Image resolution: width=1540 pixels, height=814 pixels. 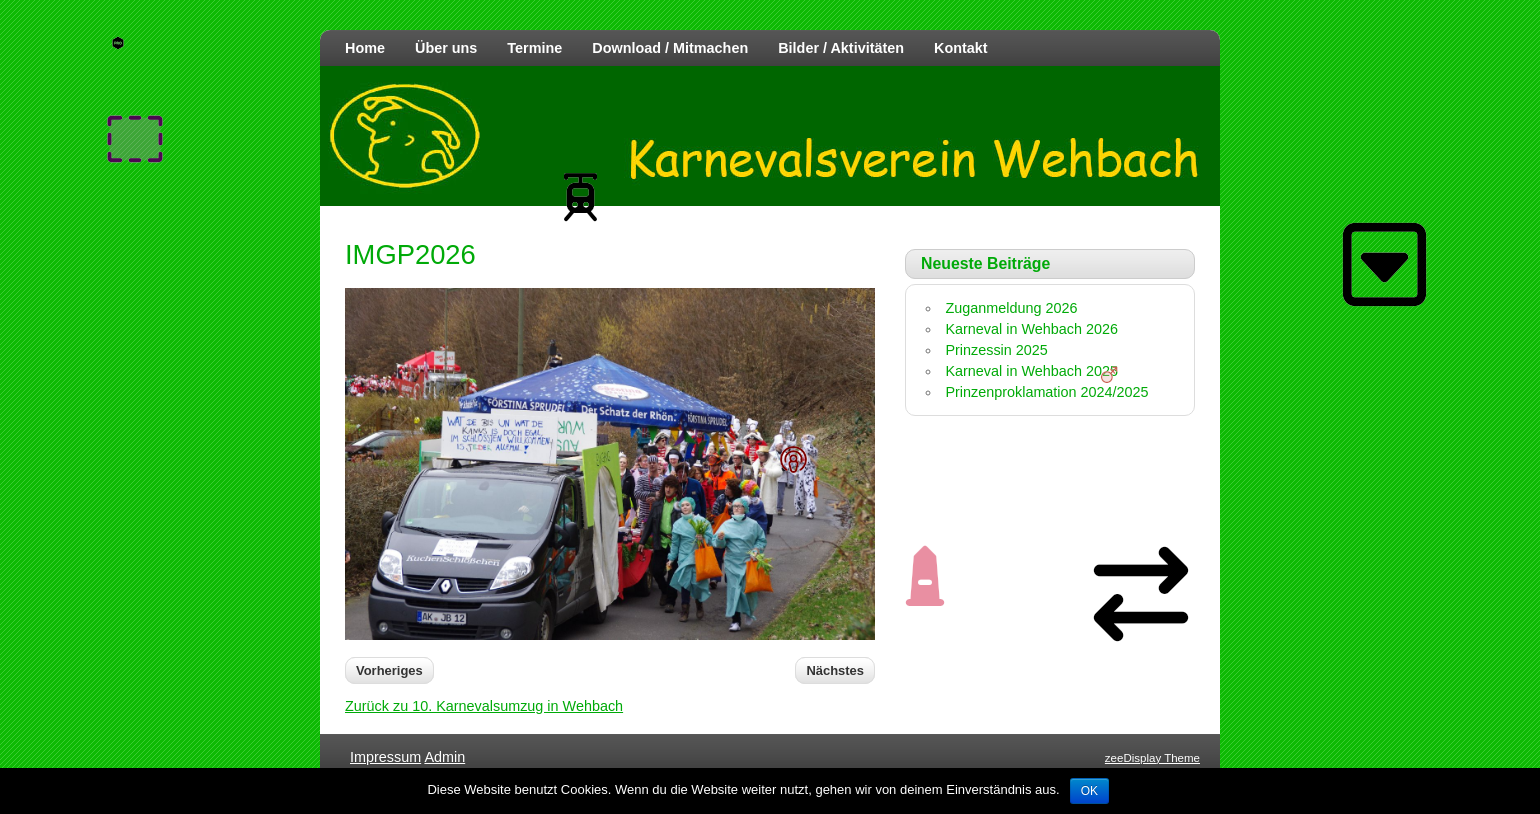 What do you see at coordinates (1384, 264) in the screenshot?
I see `expand dropdown menu` at bounding box center [1384, 264].